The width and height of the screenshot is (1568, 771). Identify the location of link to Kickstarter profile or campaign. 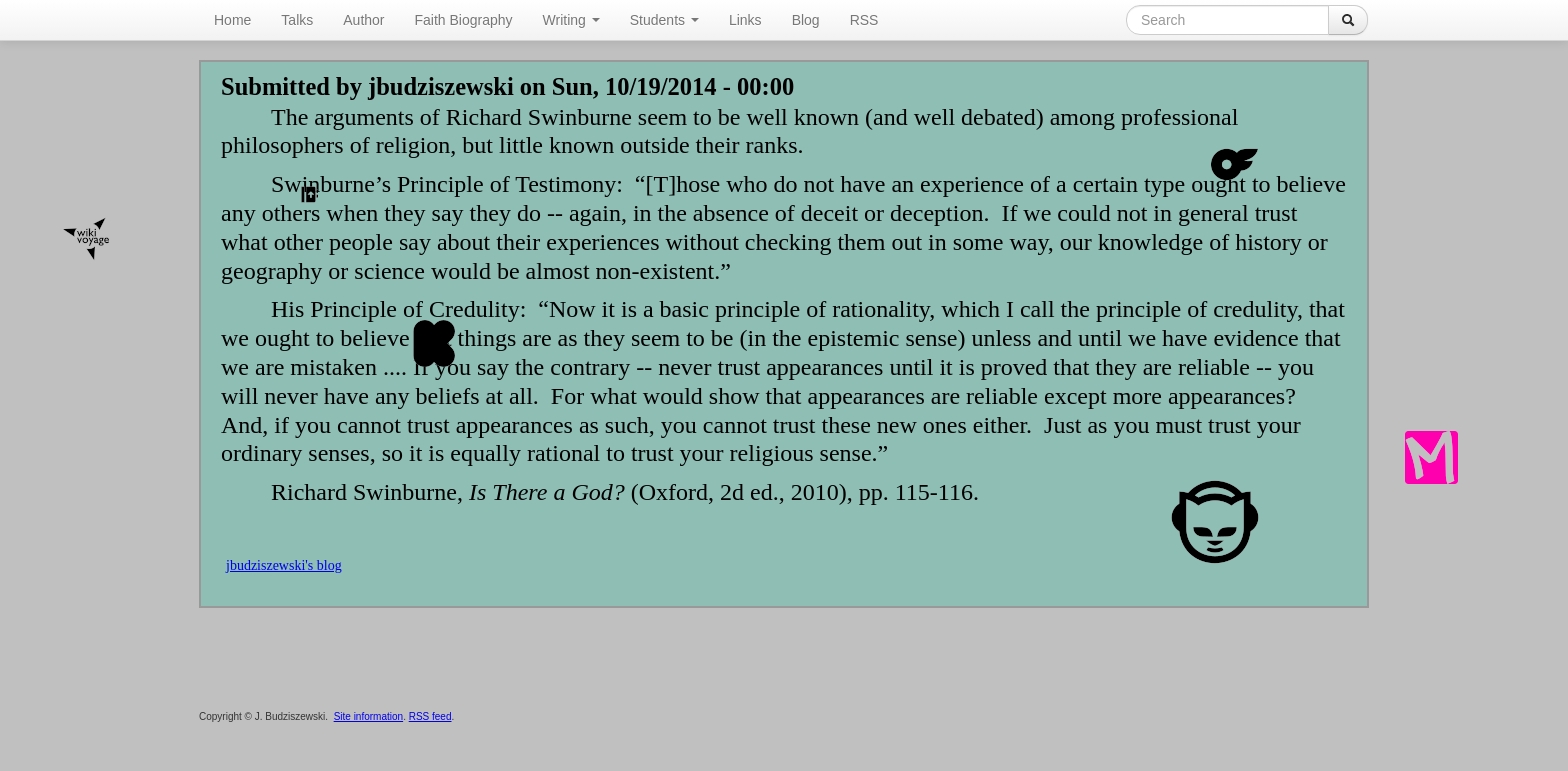
(433, 343).